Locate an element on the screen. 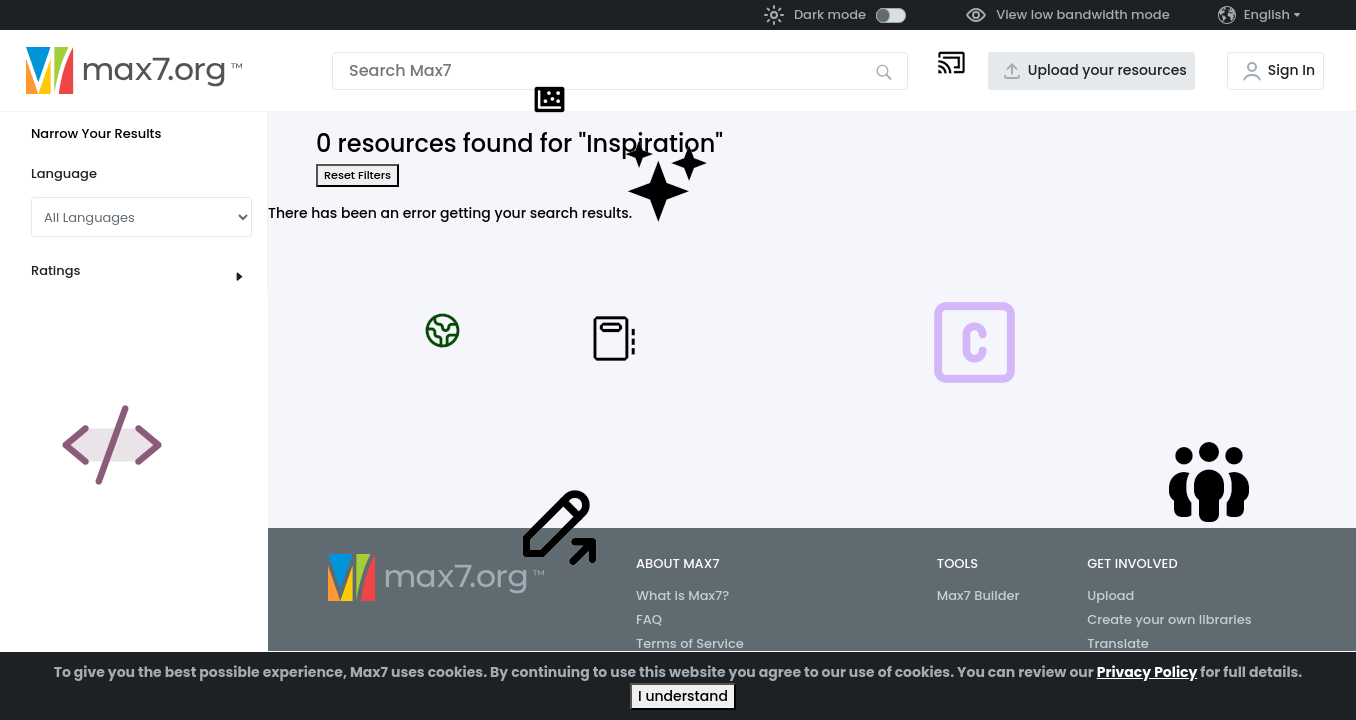  share your edits or annotations is located at coordinates (557, 522).